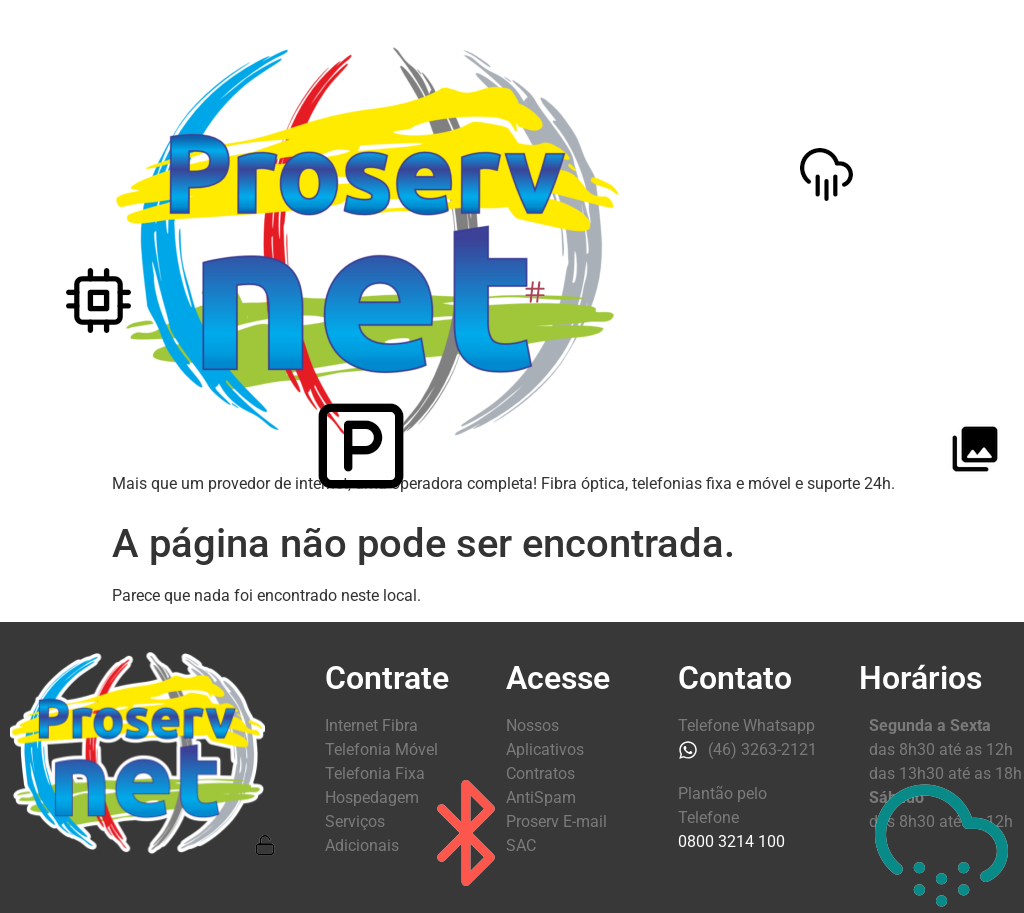 The image size is (1024, 913). What do you see at coordinates (98, 300) in the screenshot?
I see `view processor or system performance` at bounding box center [98, 300].